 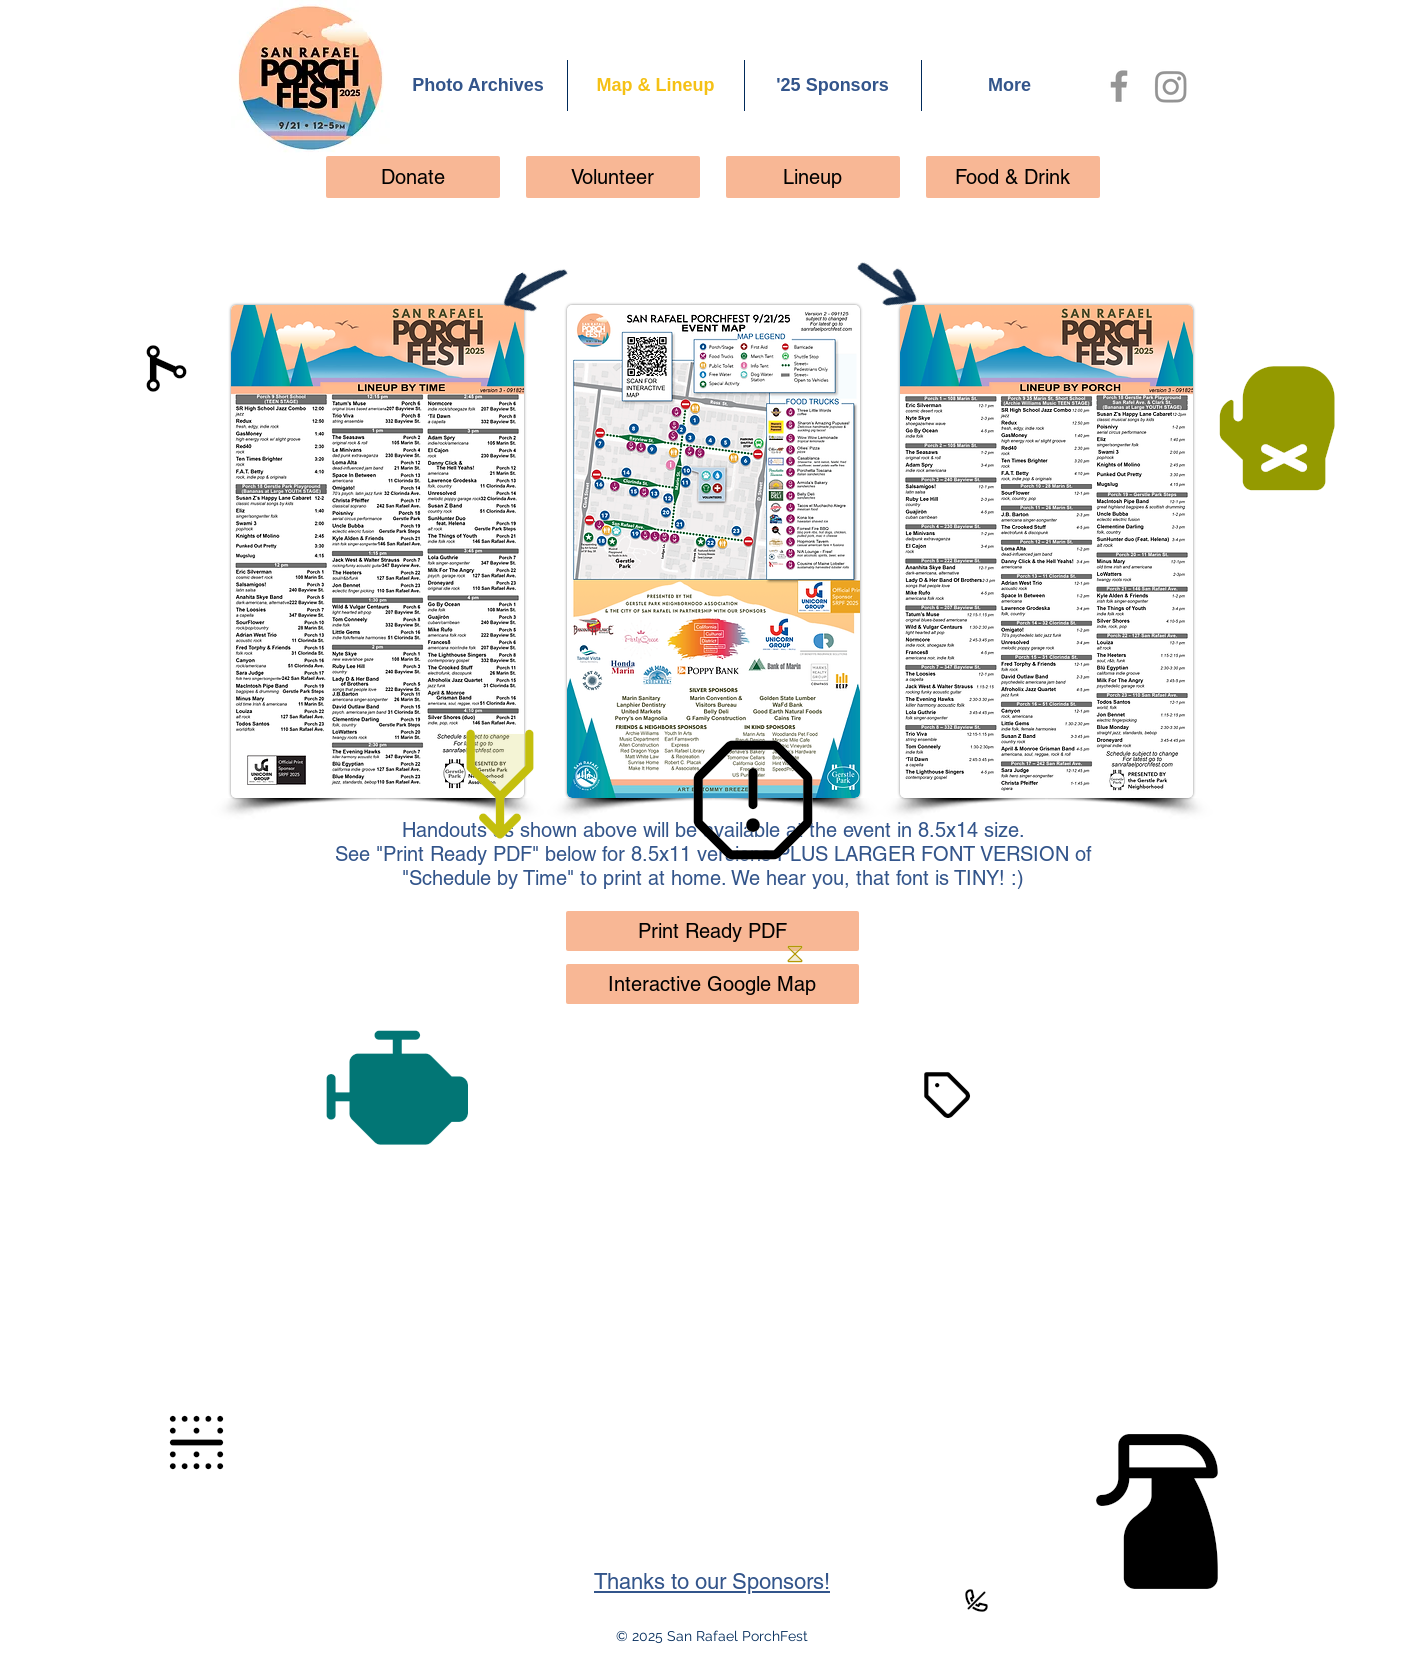 I want to click on merge branches or items together, so click(x=500, y=780).